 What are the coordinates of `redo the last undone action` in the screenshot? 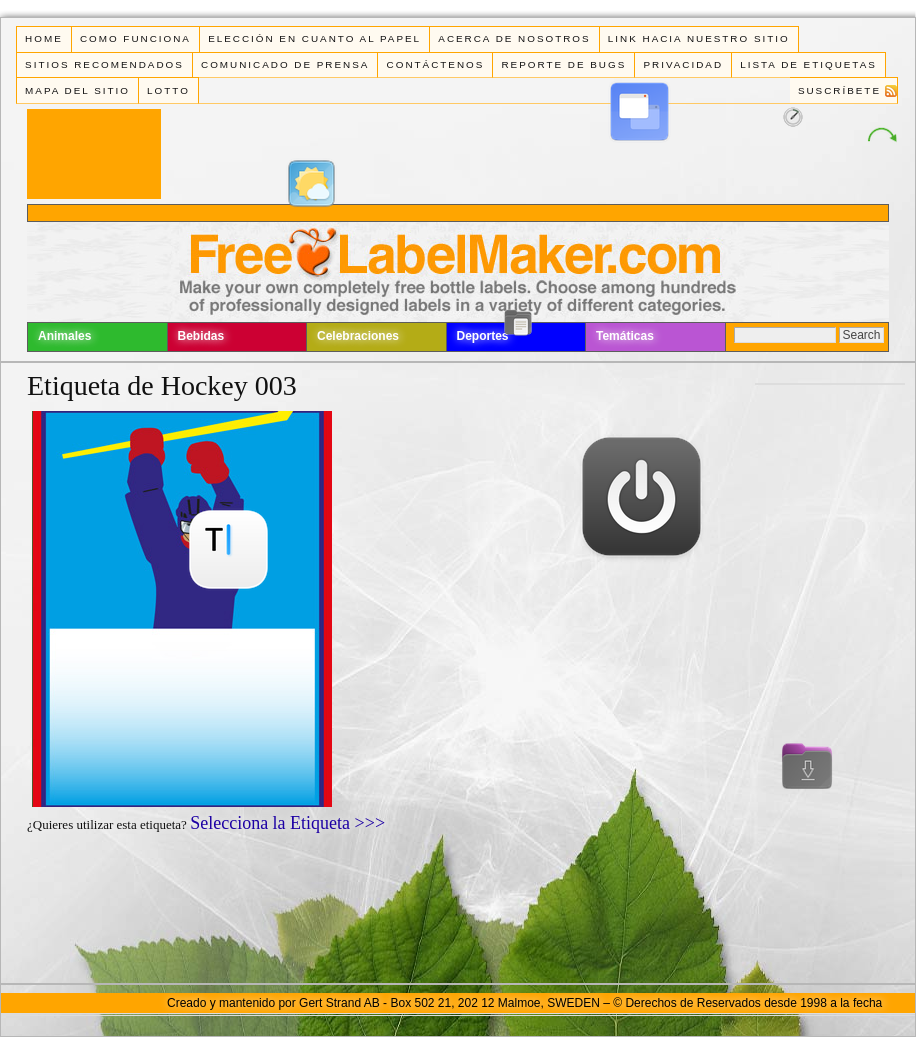 It's located at (881, 134).